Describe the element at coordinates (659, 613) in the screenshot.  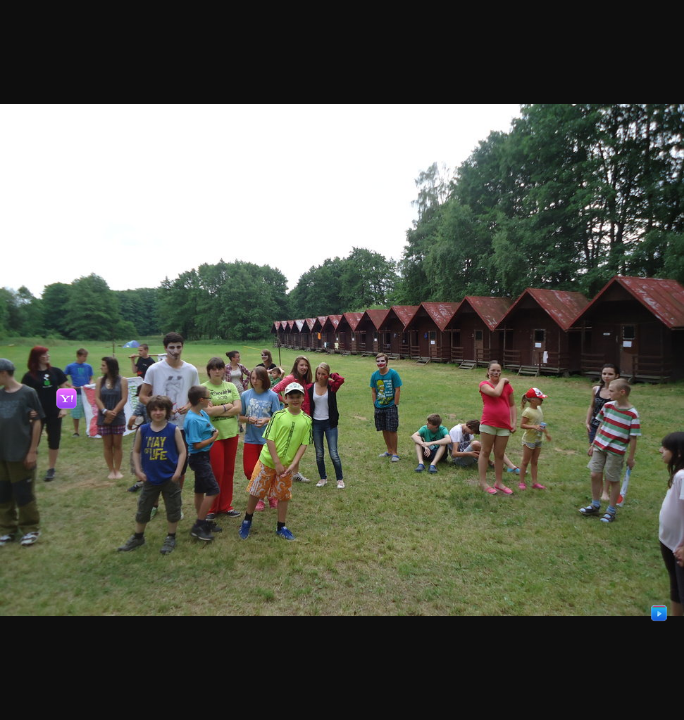
I see `open calligra stage presentation app` at that location.